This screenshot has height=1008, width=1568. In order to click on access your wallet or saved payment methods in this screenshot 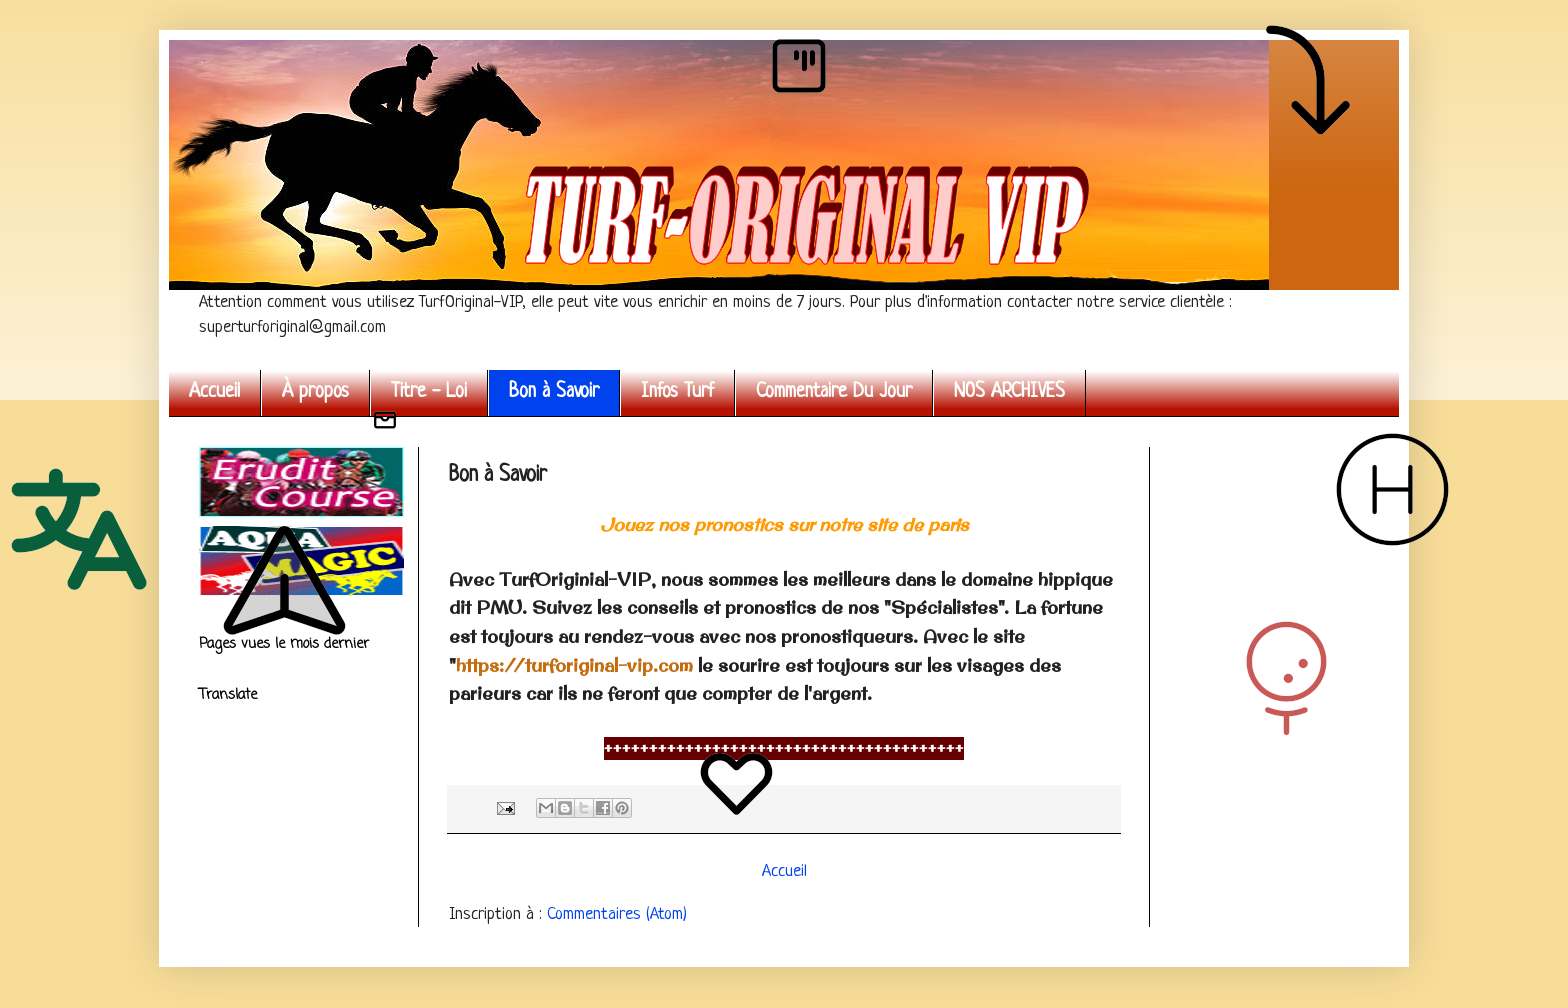, I will do `click(385, 420)`.